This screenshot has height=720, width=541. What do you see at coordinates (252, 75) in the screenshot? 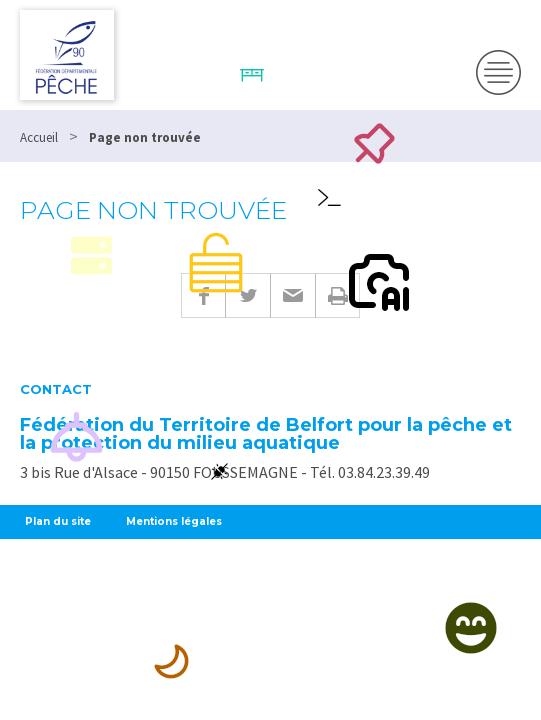
I see `access workspace or office settings` at bounding box center [252, 75].